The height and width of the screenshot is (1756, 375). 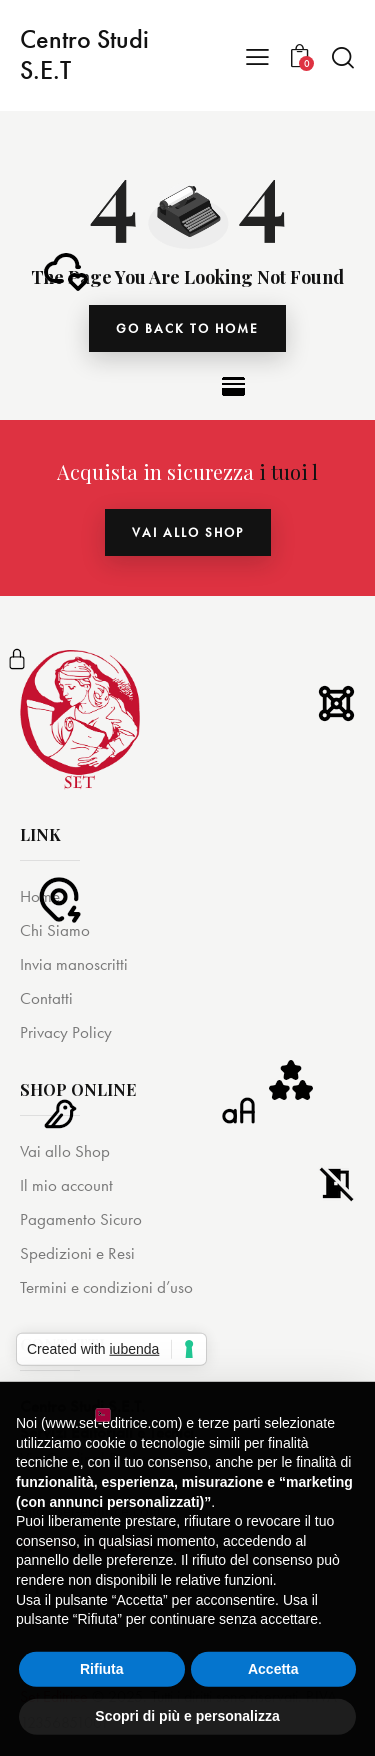 What do you see at coordinates (17, 659) in the screenshot?
I see `indicates a locked or secured item` at bounding box center [17, 659].